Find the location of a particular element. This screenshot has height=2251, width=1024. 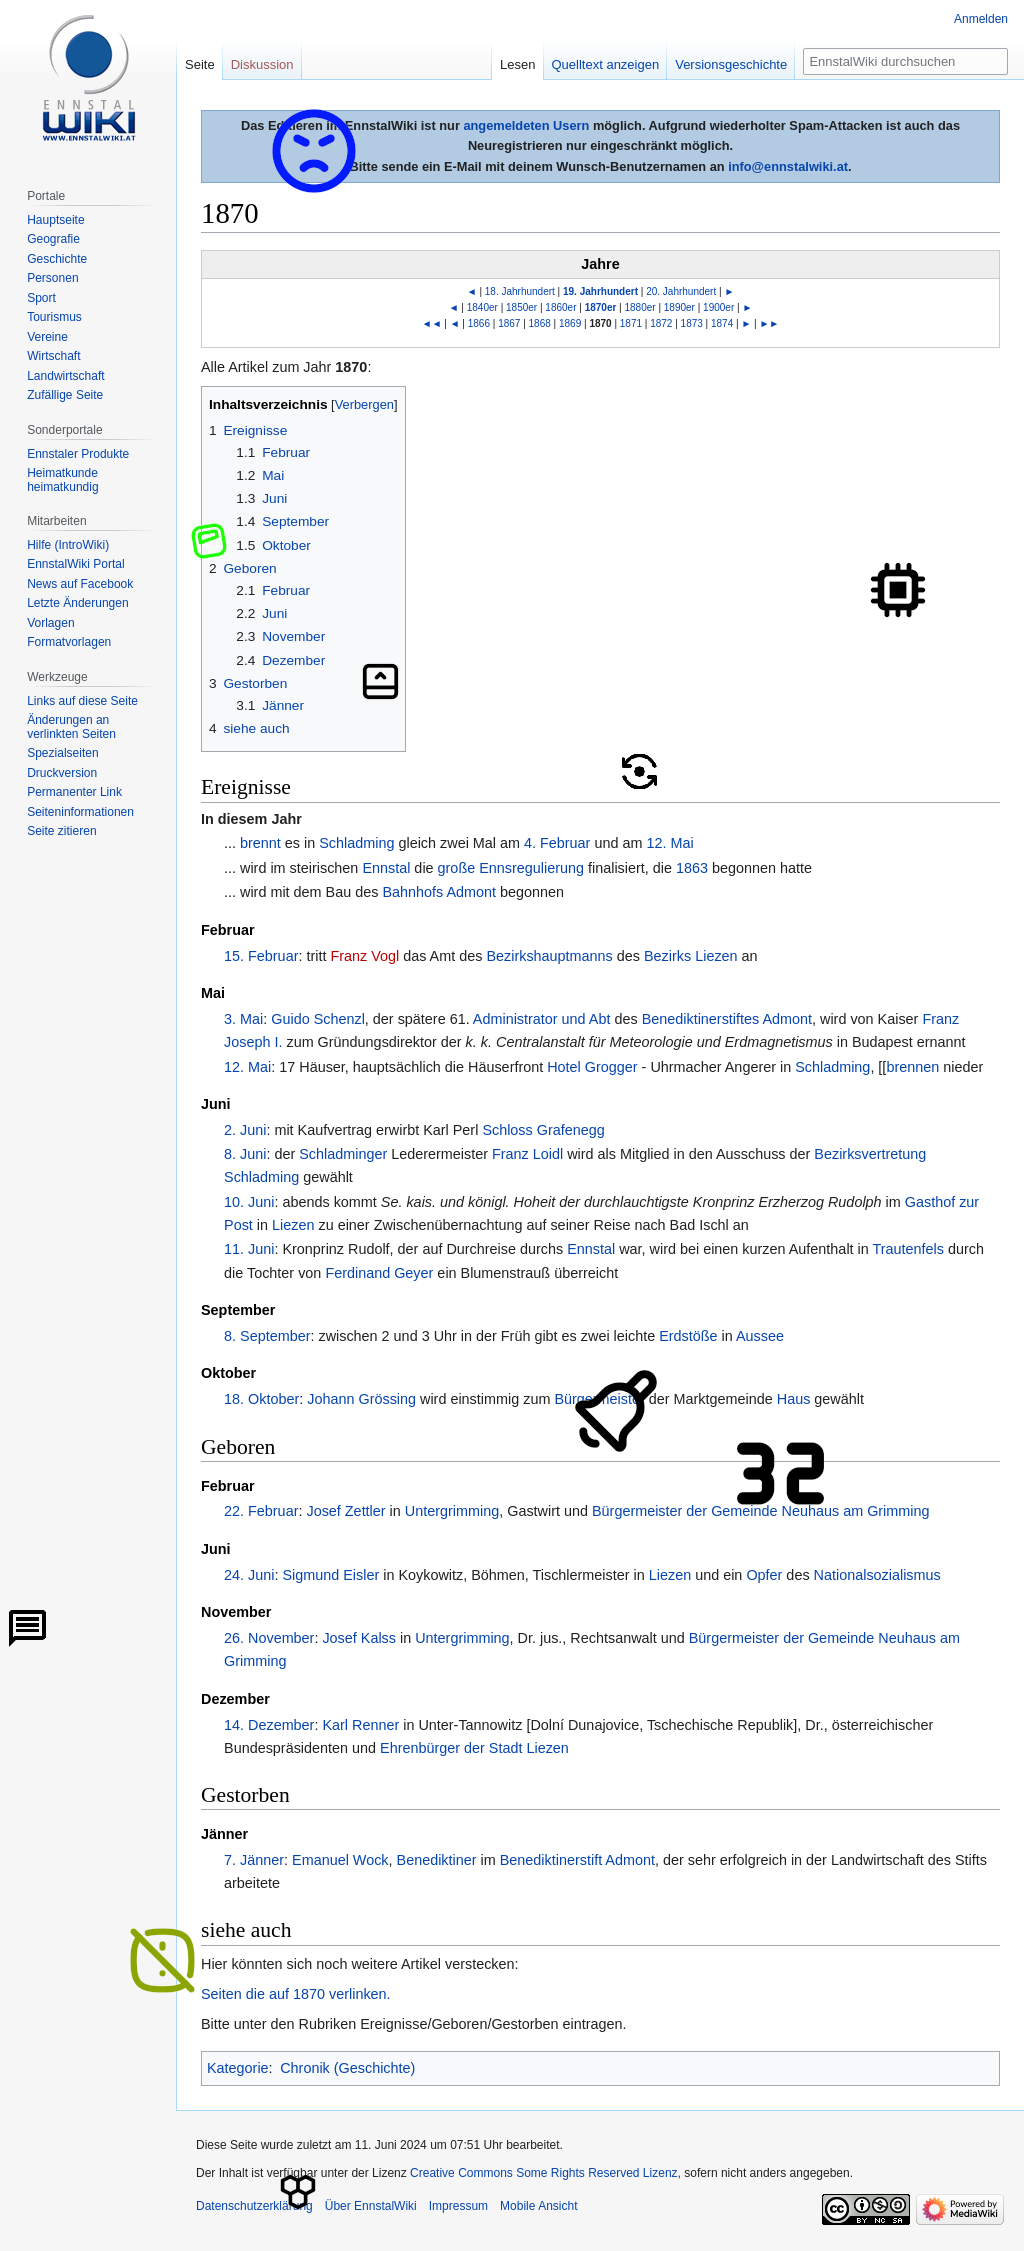

view school notifications or alerts is located at coordinates (616, 1411).